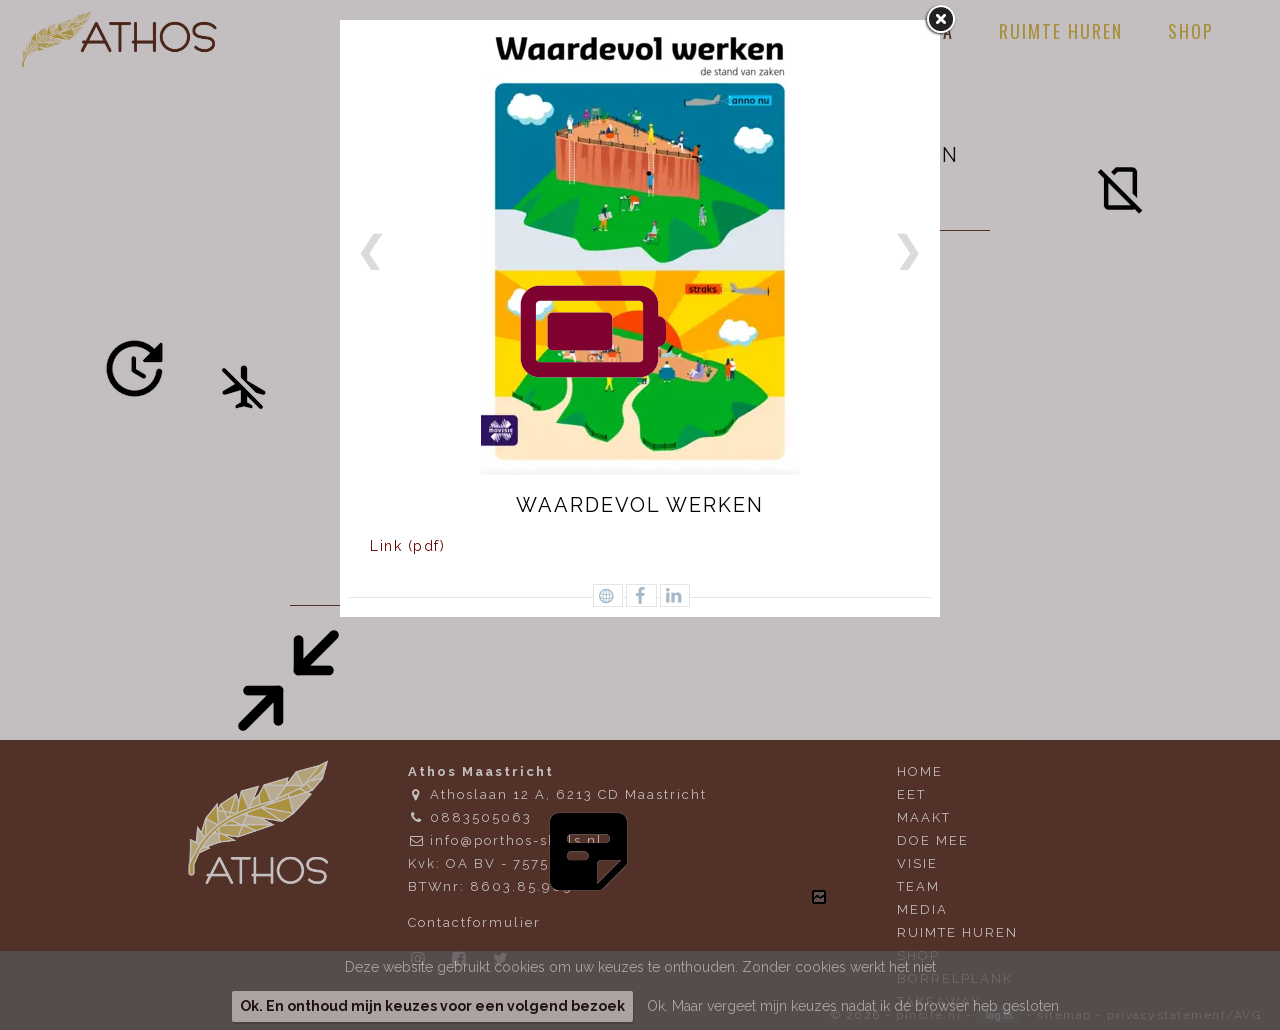  Describe the element at coordinates (1120, 188) in the screenshot. I see `no sim card detected` at that location.